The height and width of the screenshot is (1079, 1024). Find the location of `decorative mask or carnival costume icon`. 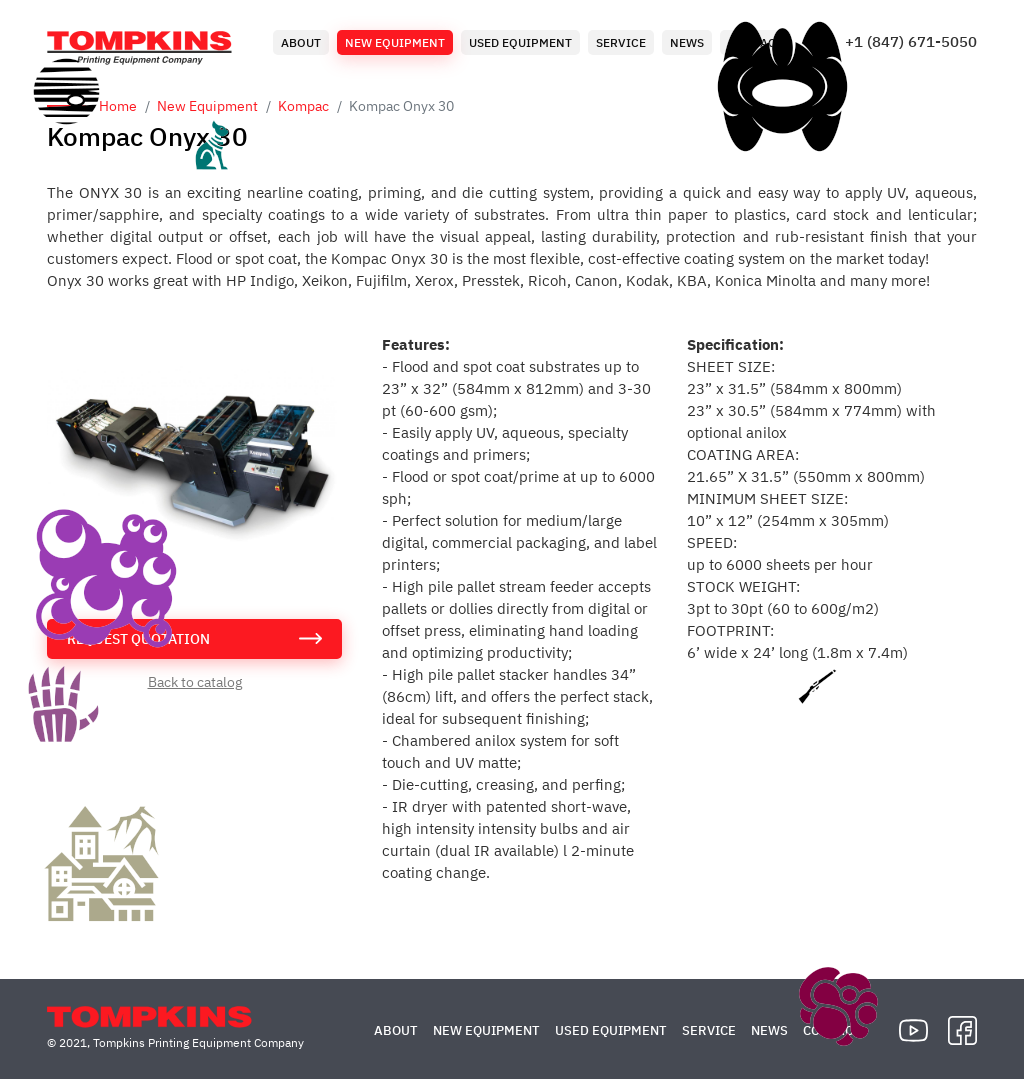

decorative mask or carnival costume icon is located at coordinates (782, 86).